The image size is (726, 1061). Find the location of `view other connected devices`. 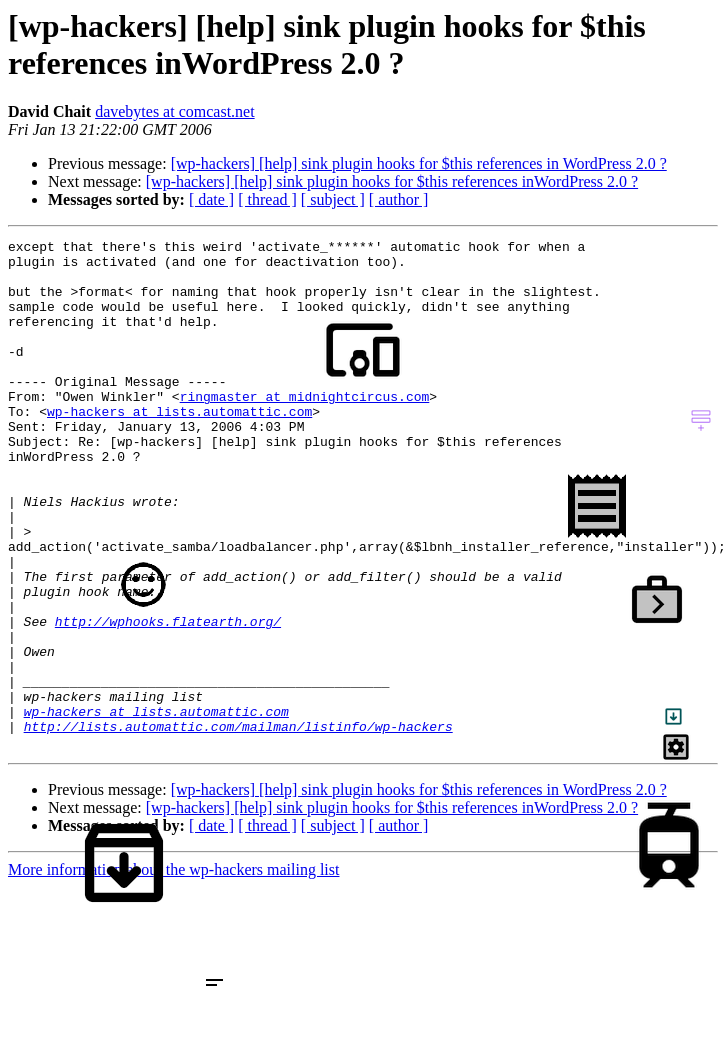

view other connected devices is located at coordinates (363, 350).